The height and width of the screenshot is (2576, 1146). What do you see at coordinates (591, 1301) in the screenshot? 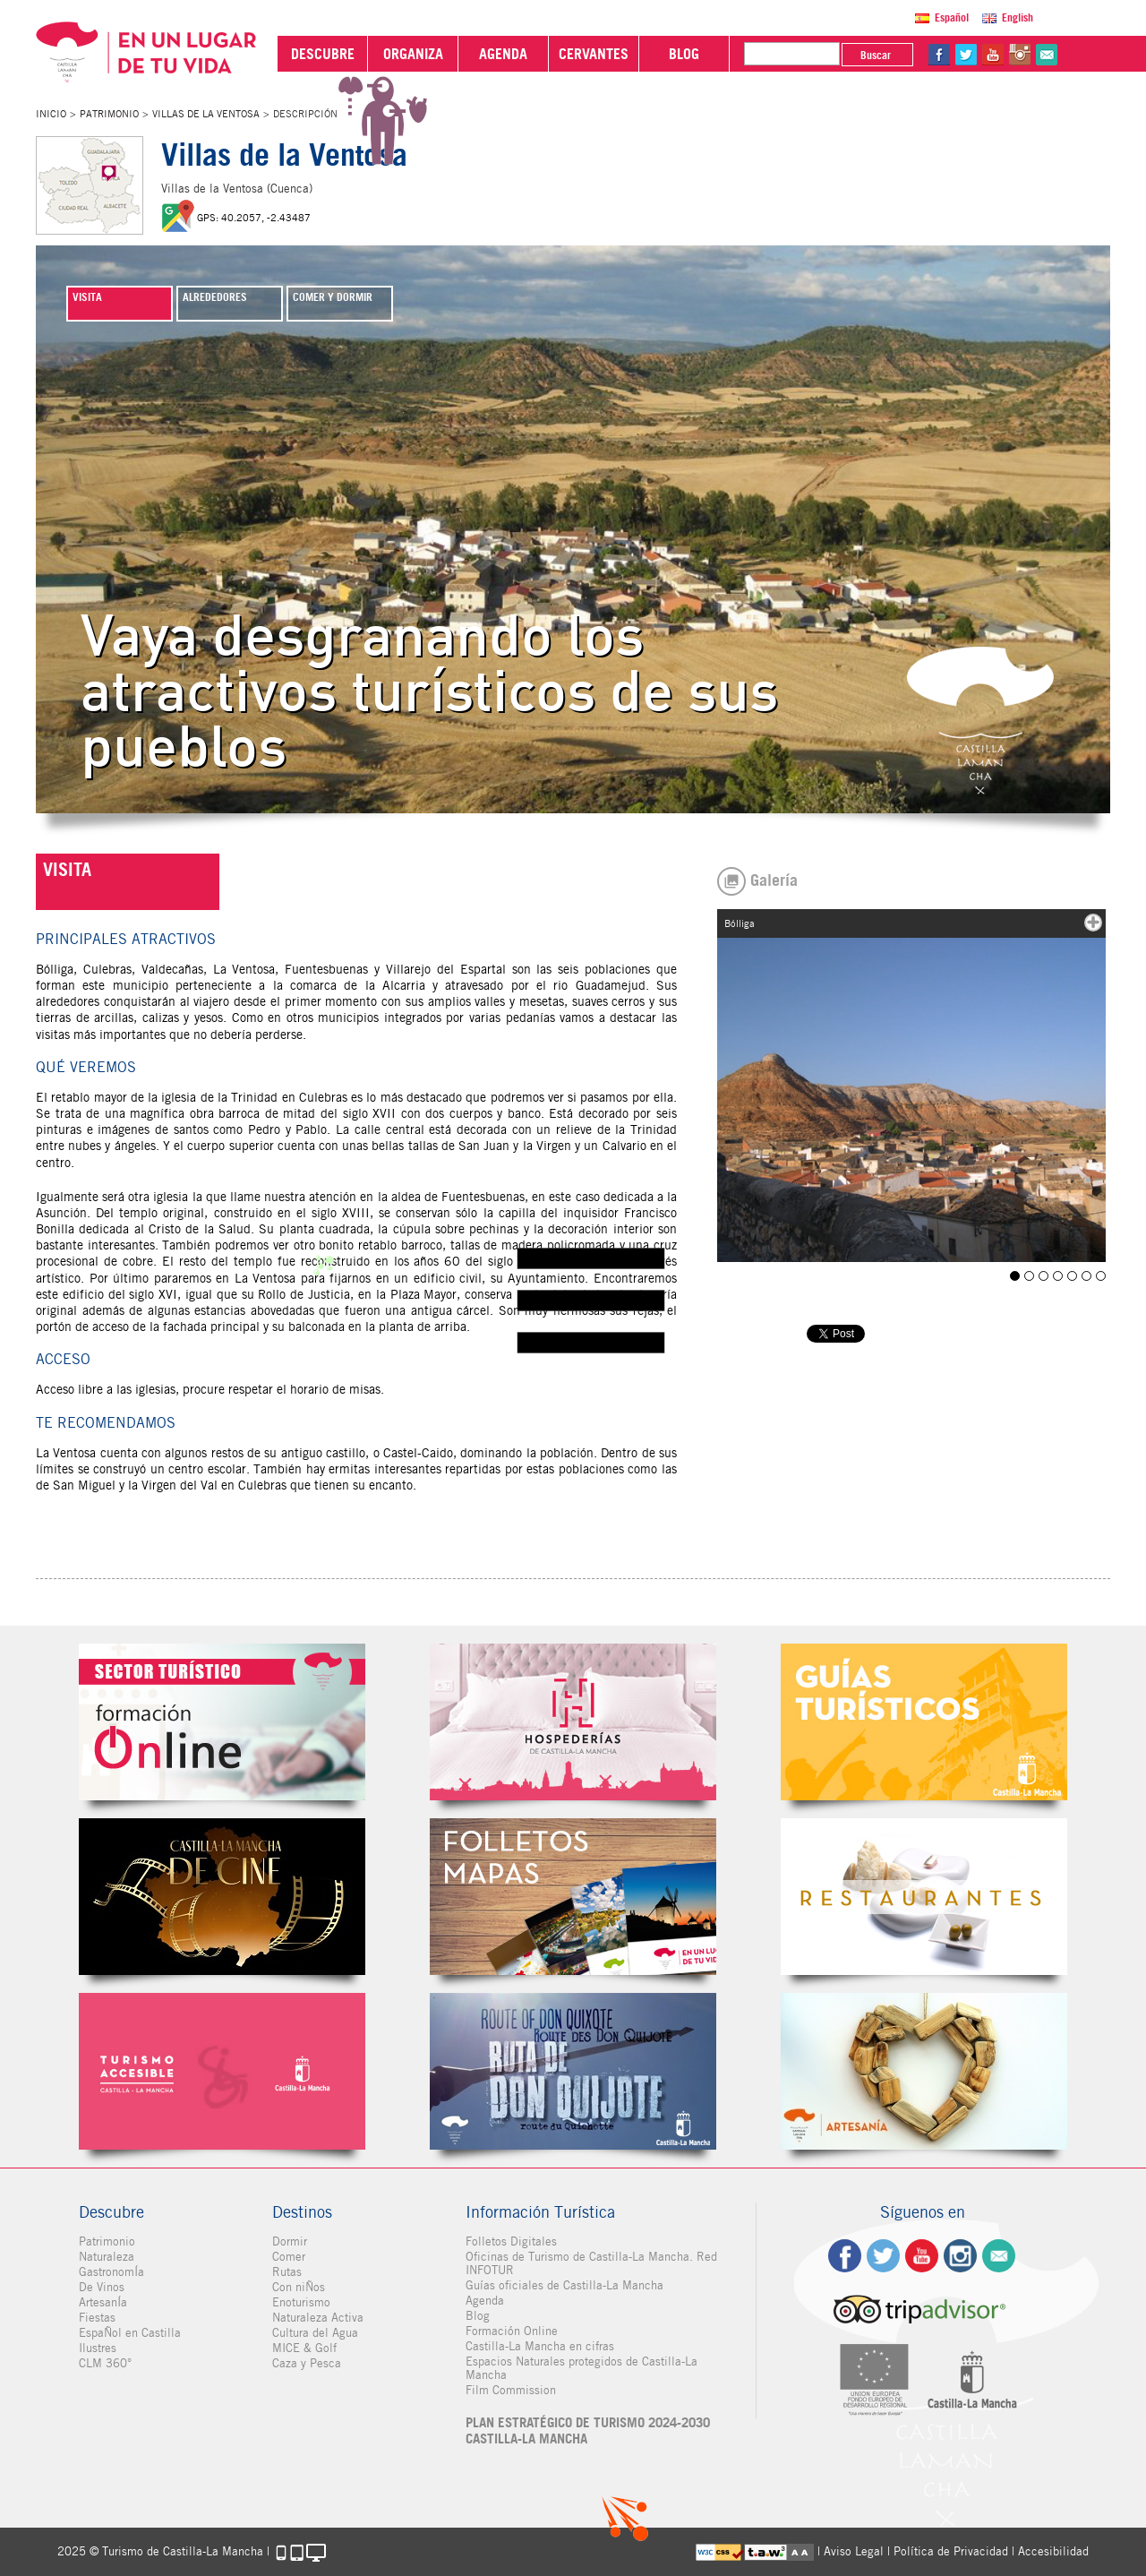
I see `open the navigation menu` at bounding box center [591, 1301].